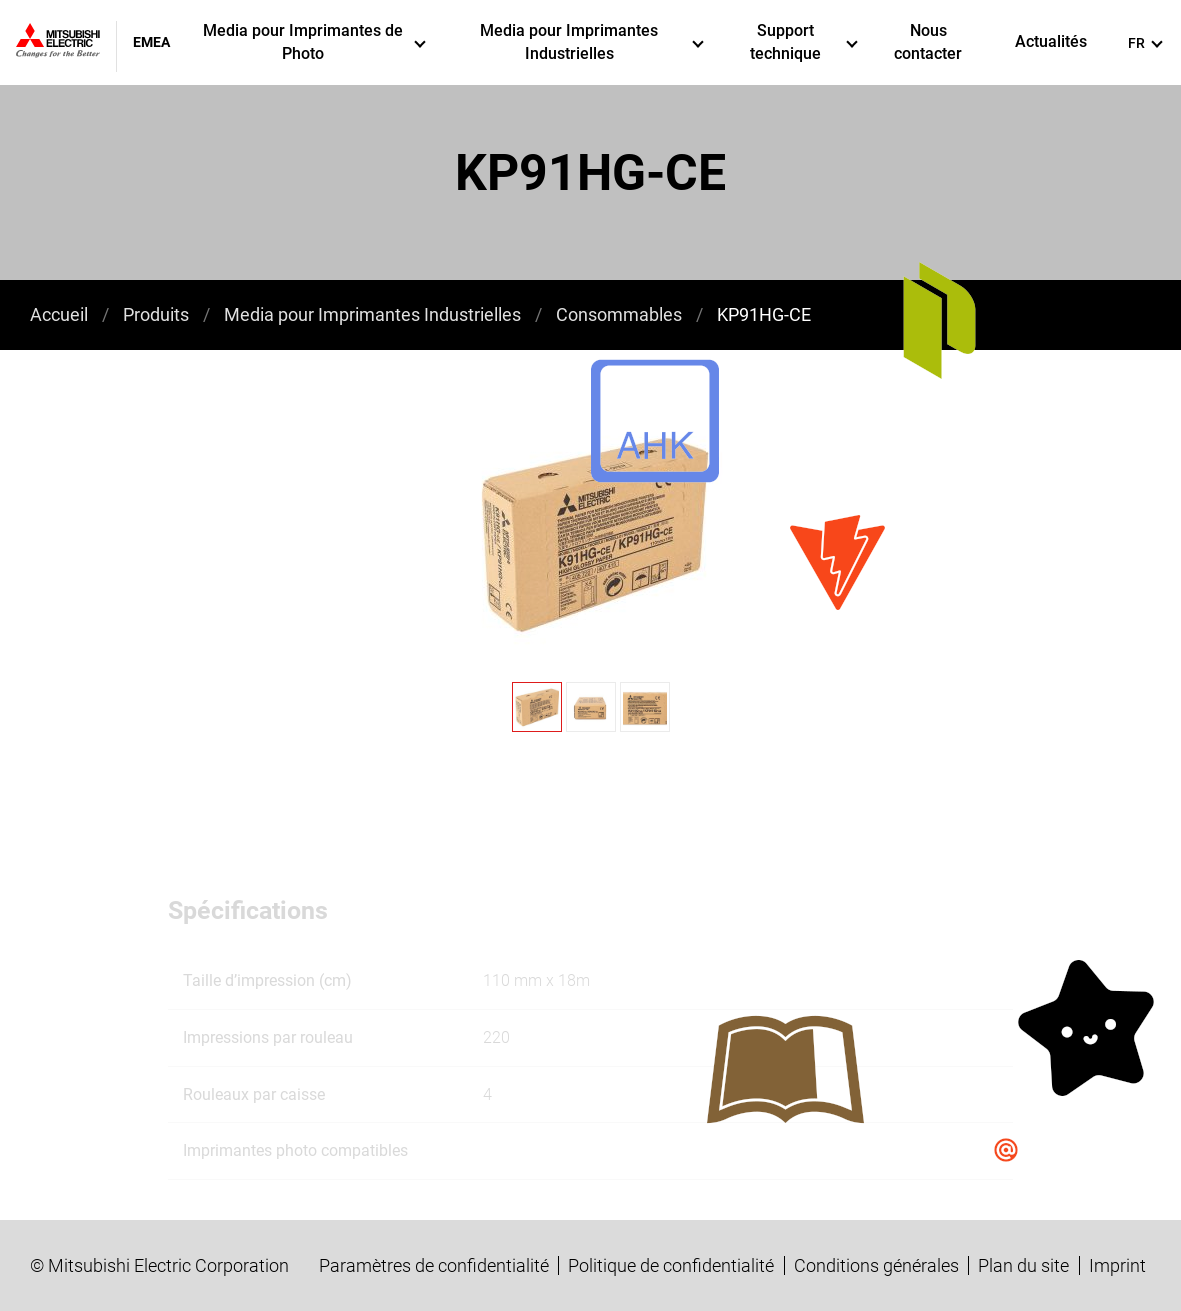 This screenshot has width=1181, height=1311. Describe the element at coordinates (785, 1069) in the screenshot. I see `visit Leanpub publishing platform` at that location.